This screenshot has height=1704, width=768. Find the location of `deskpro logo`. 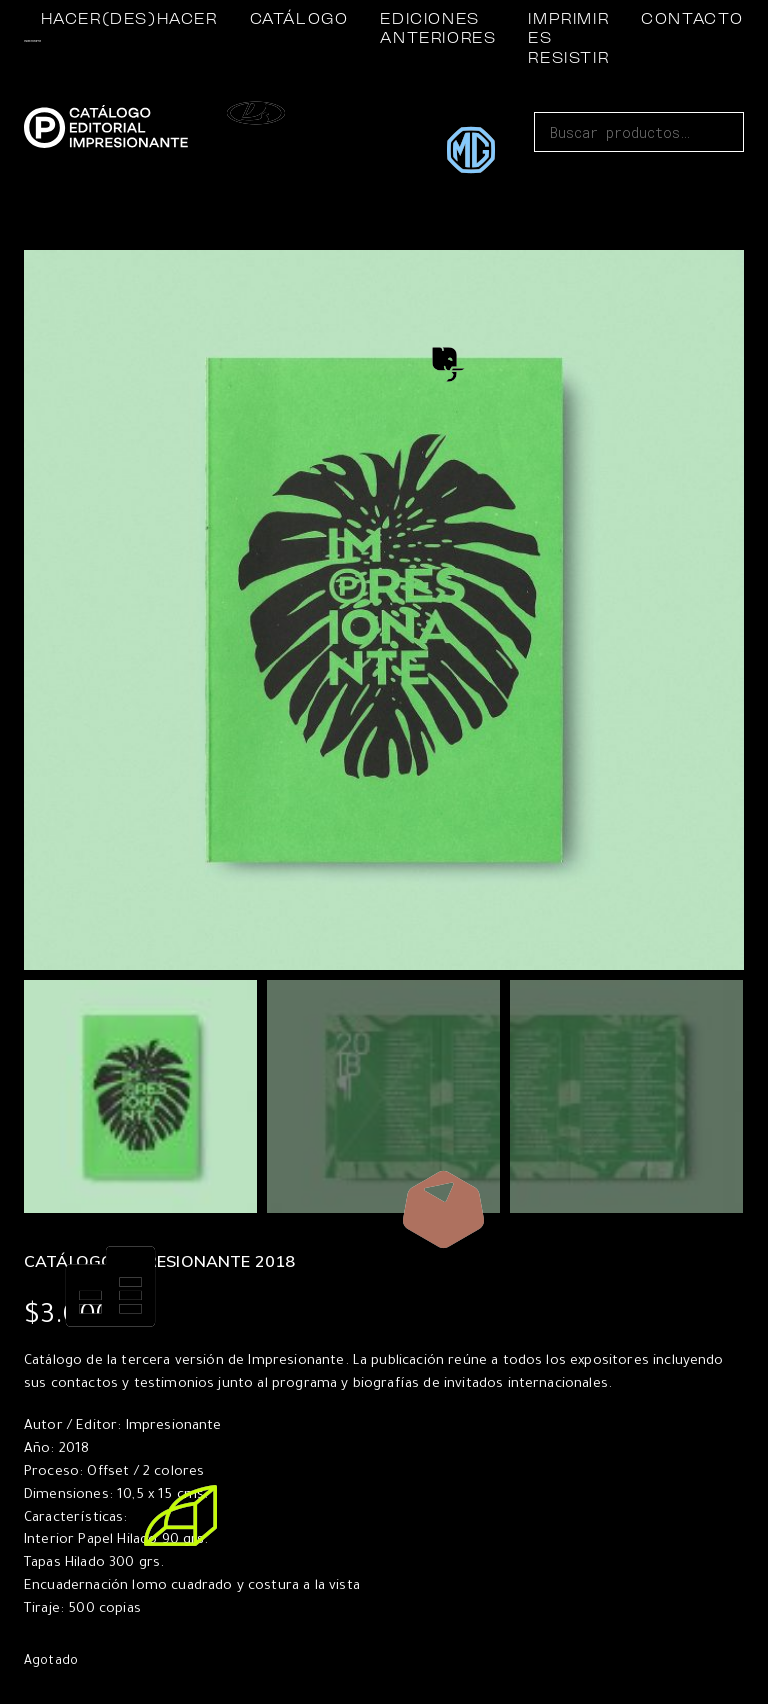

deskpro logo is located at coordinates (448, 364).